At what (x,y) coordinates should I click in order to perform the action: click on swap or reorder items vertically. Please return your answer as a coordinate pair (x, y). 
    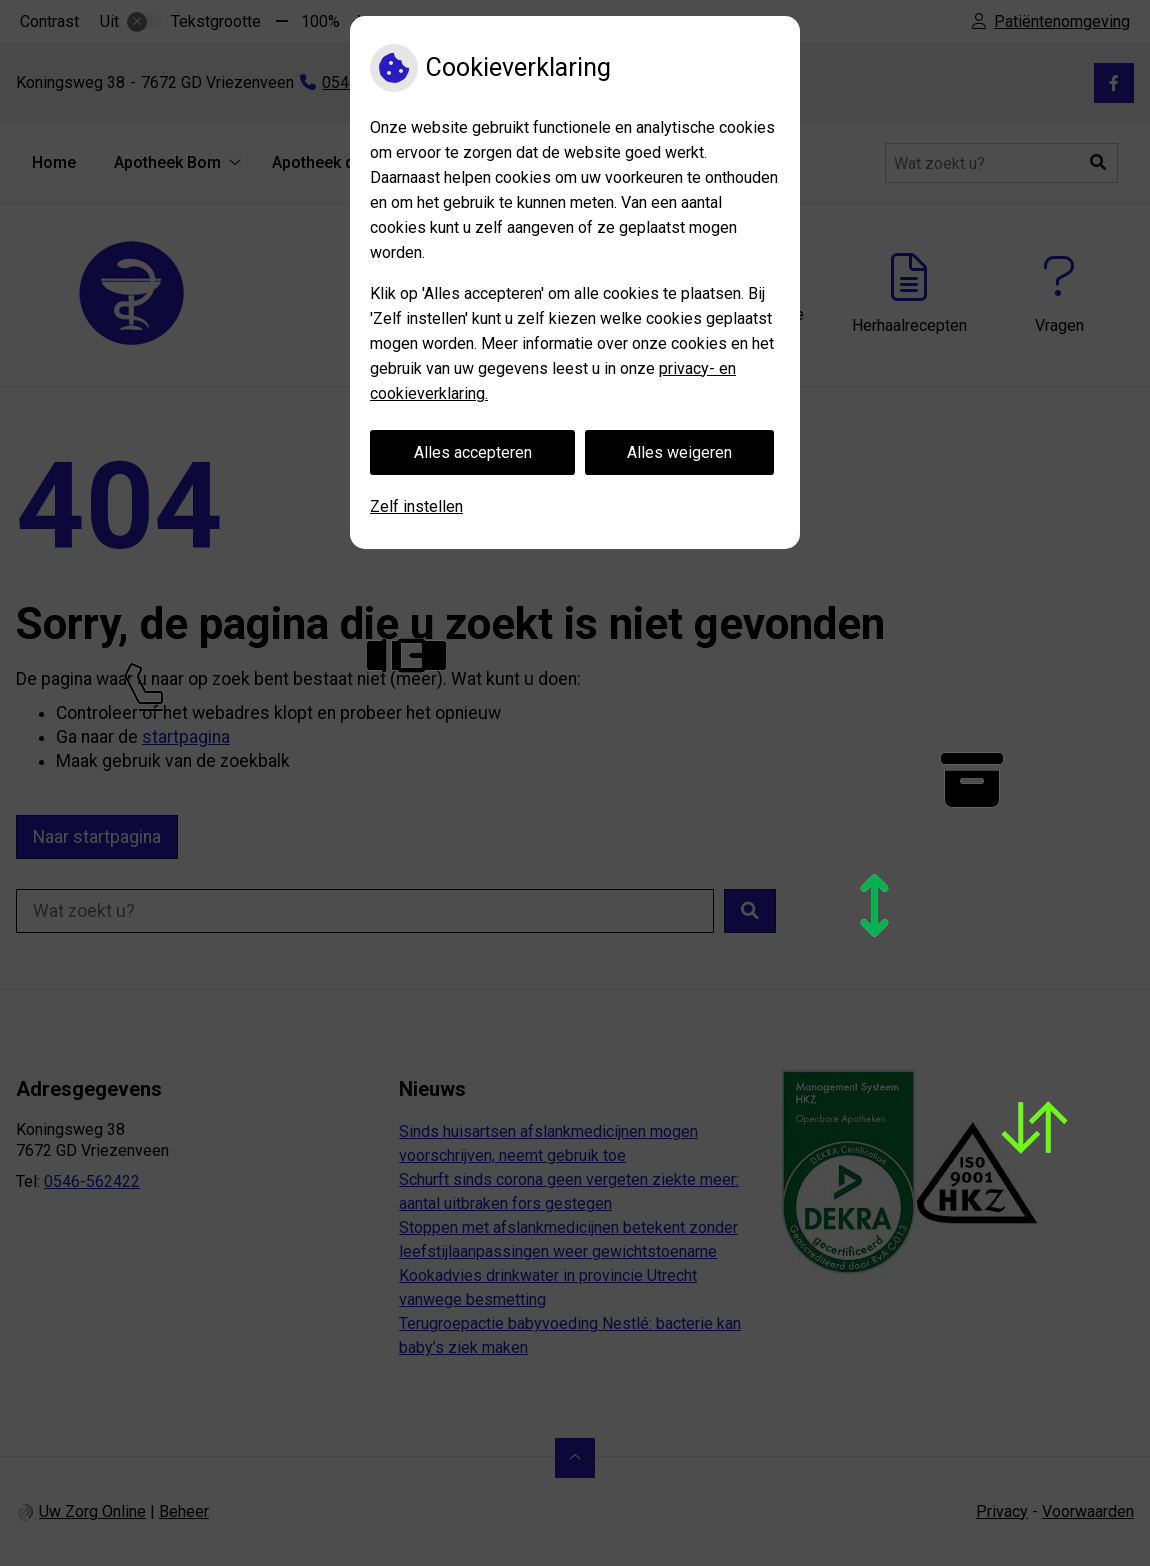
    Looking at the image, I should click on (1034, 1127).